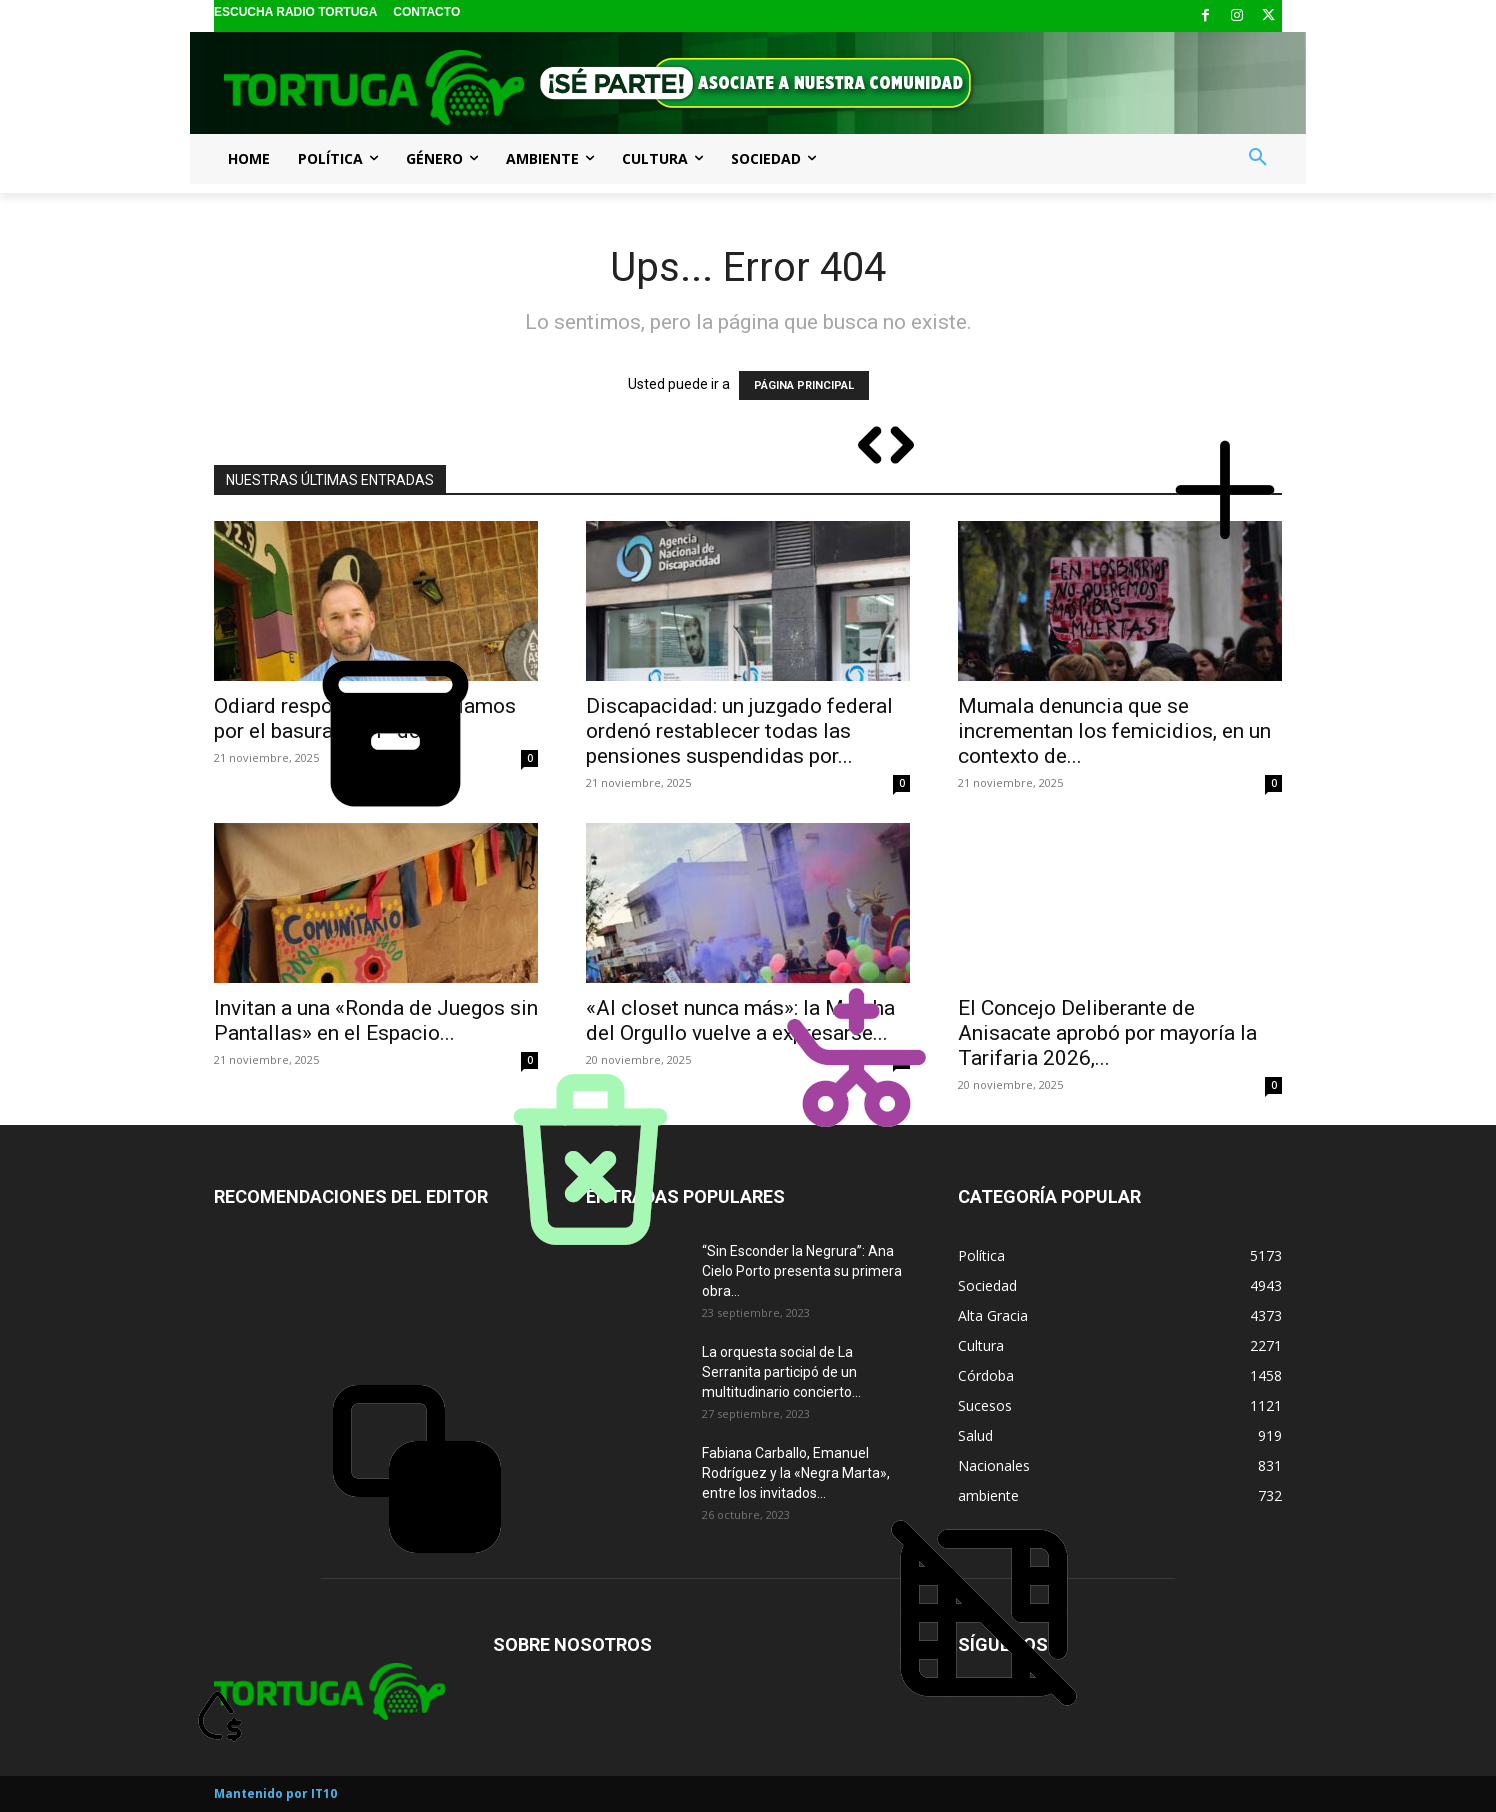  Describe the element at coordinates (417, 1469) in the screenshot. I see `copy to clipboard` at that location.